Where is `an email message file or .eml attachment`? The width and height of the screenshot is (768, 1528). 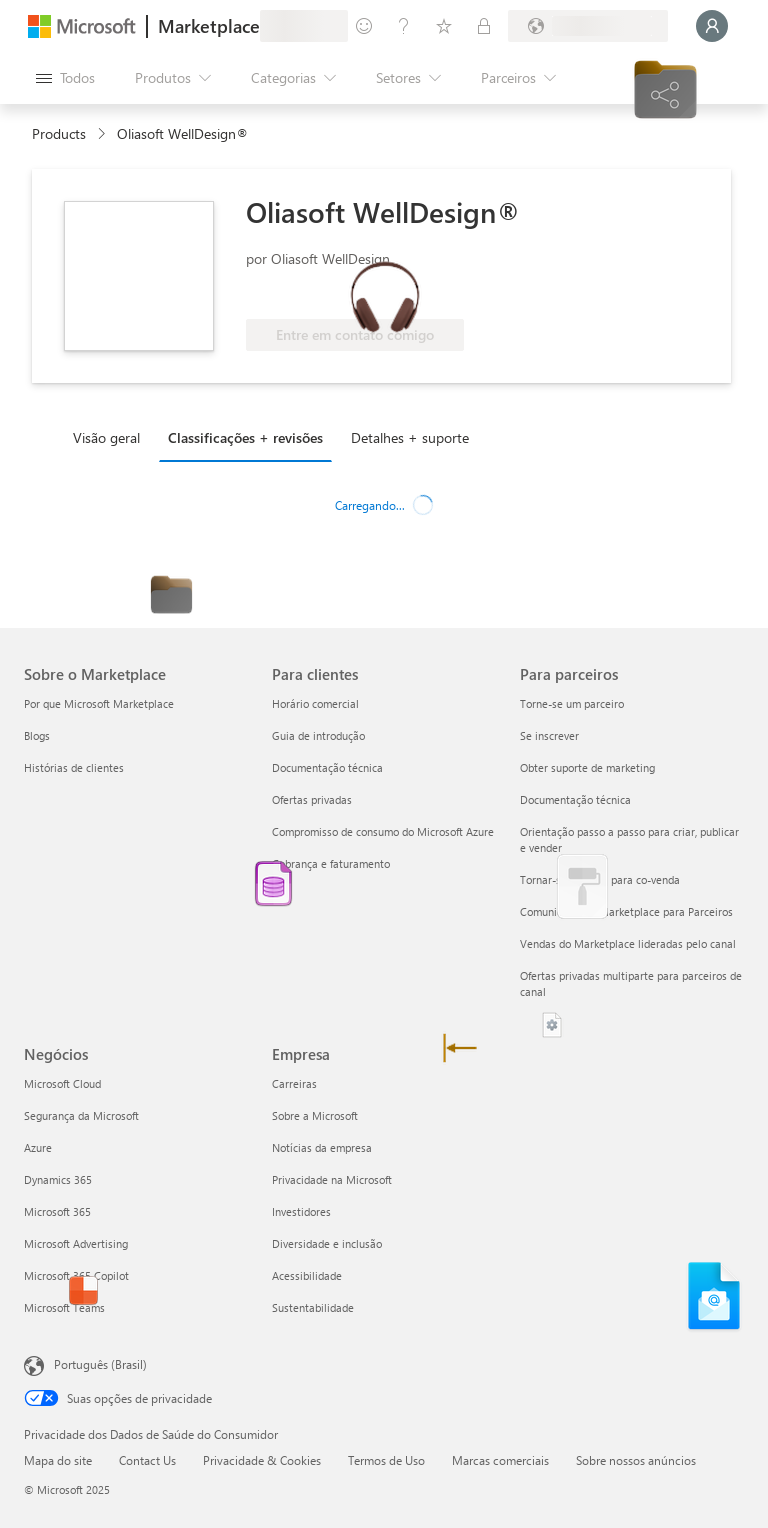 an email message file or .eml attachment is located at coordinates (714, 1297).